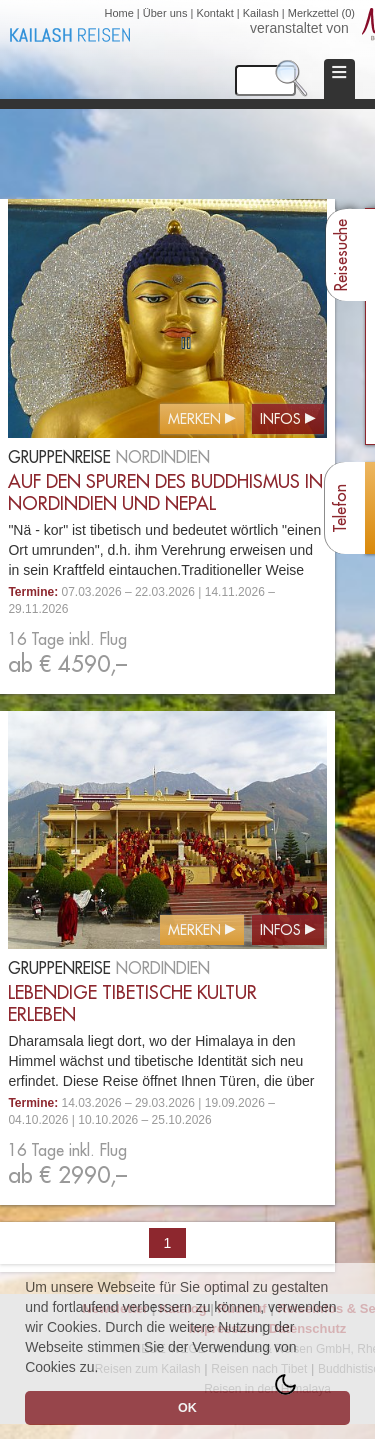  What do you see at coordinates (186, 343) in the screenshot?
I see `pause media playback` at bounding box center [186, 343].